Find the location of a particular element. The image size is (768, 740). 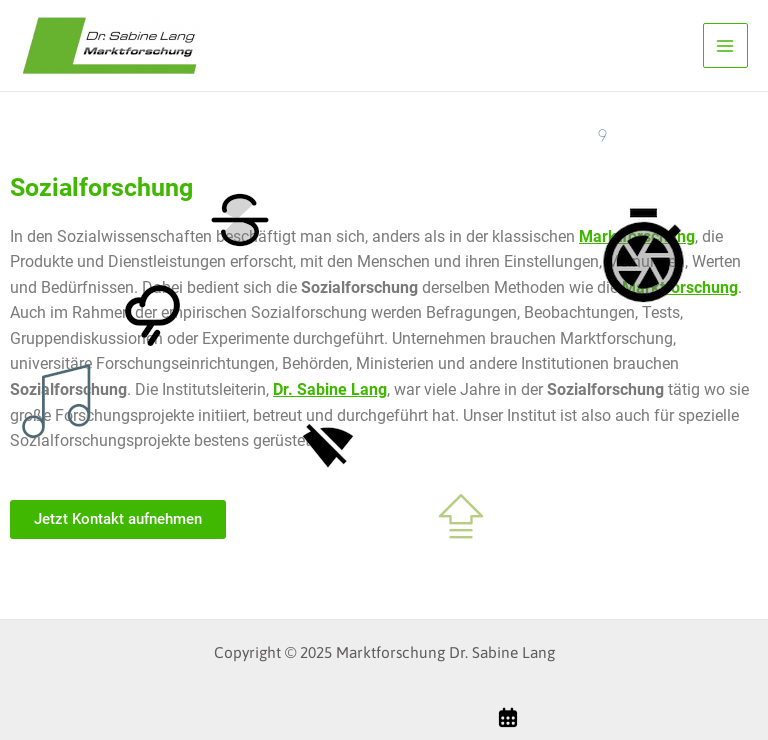

indicates the number nine in a list or sequence is located at coordinates (602, 135).